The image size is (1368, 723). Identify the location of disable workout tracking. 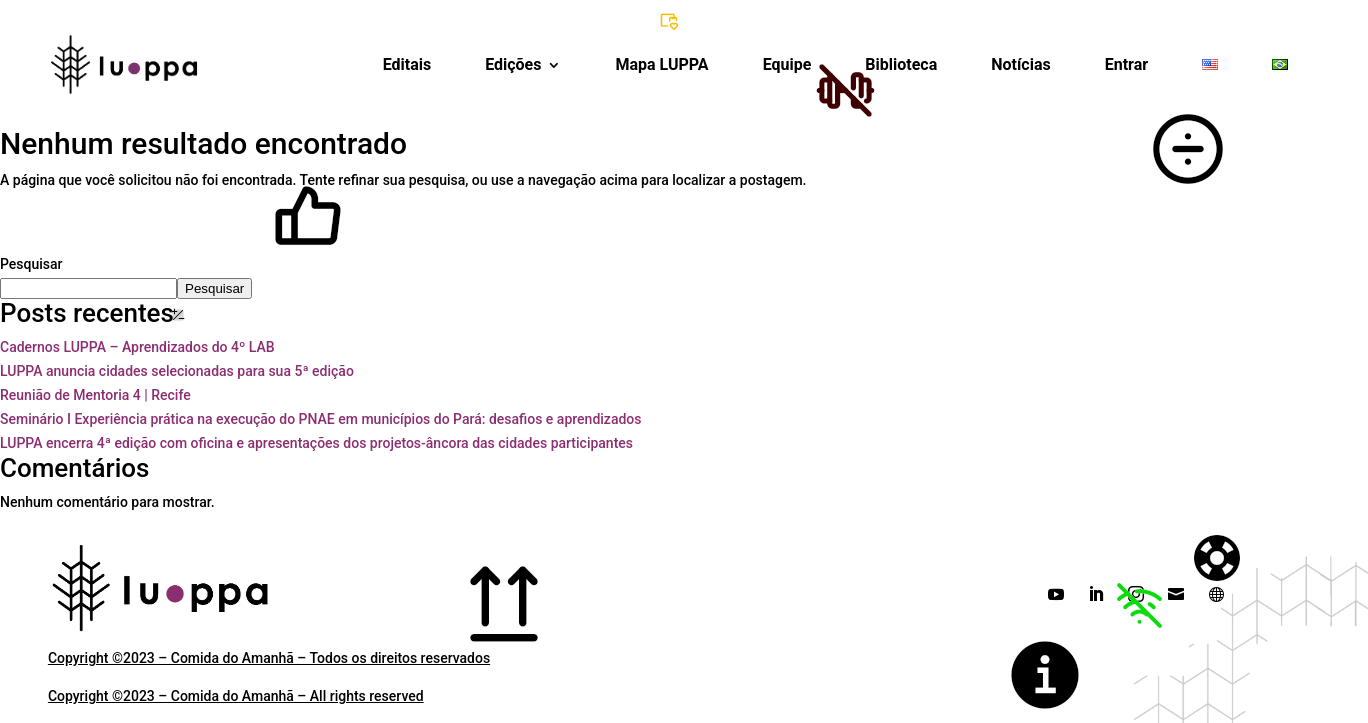
(845, 90).